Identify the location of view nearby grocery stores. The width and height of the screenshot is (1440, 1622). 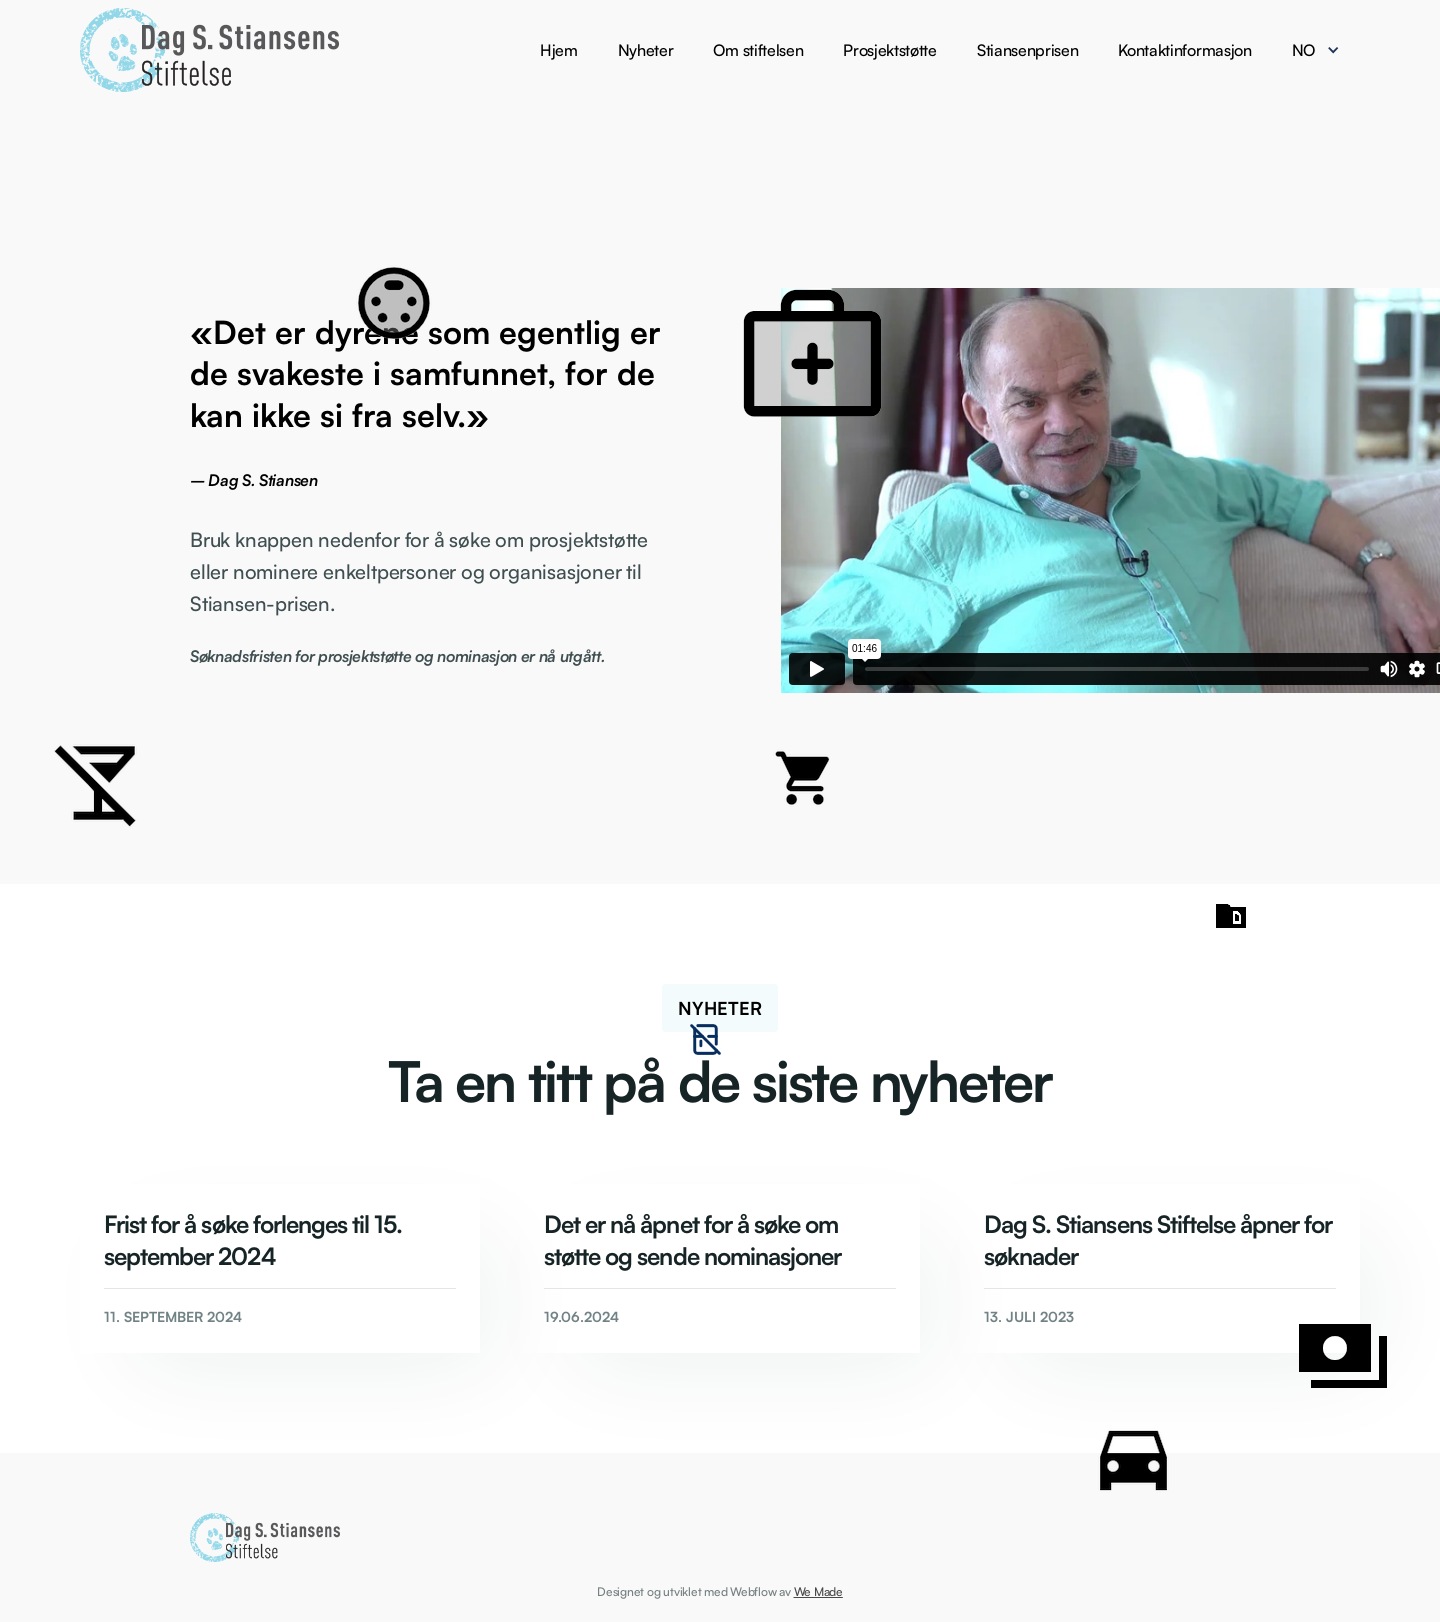
(805, 778).